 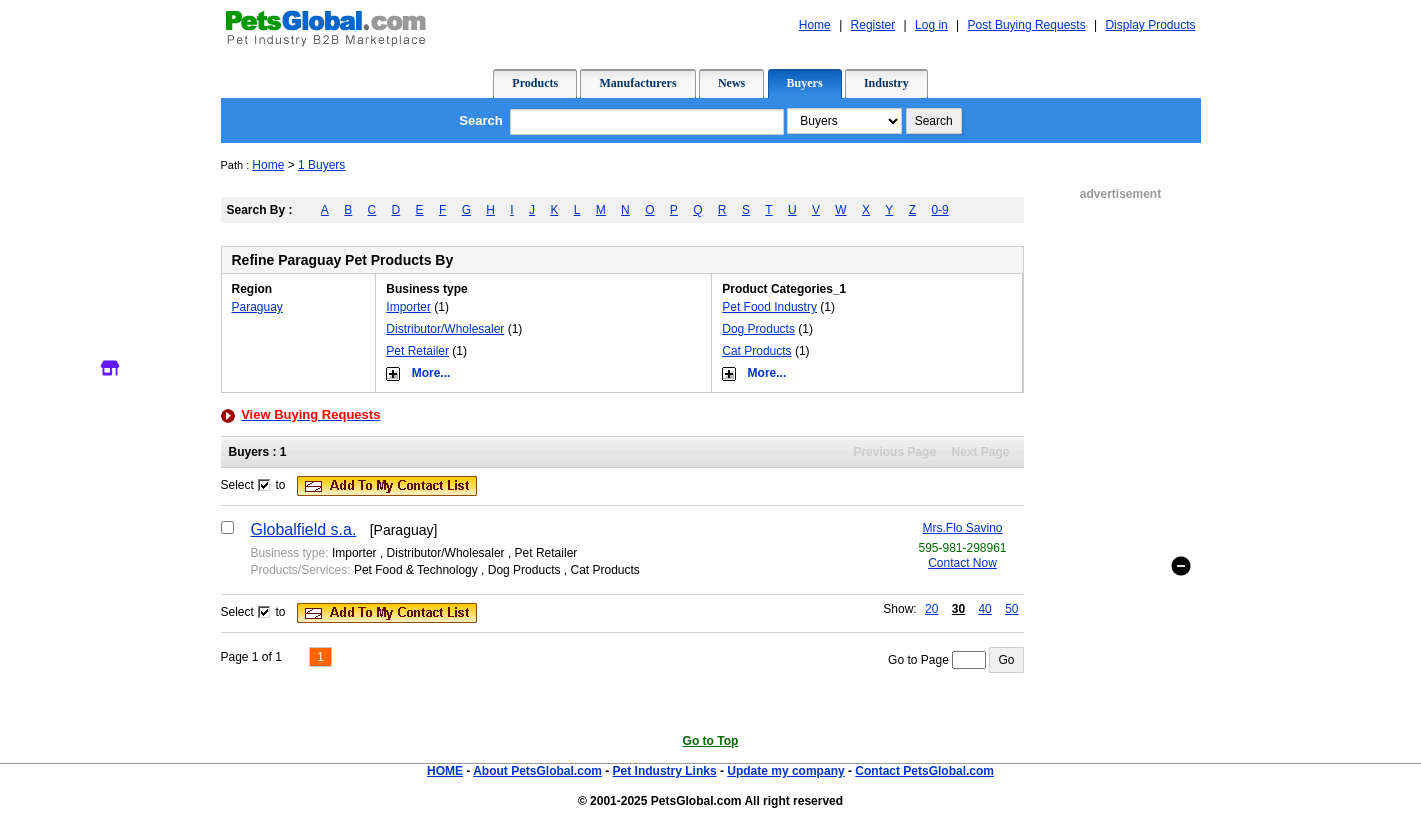 I want to click on remove an item from a list, so click(x=1181, y=566).